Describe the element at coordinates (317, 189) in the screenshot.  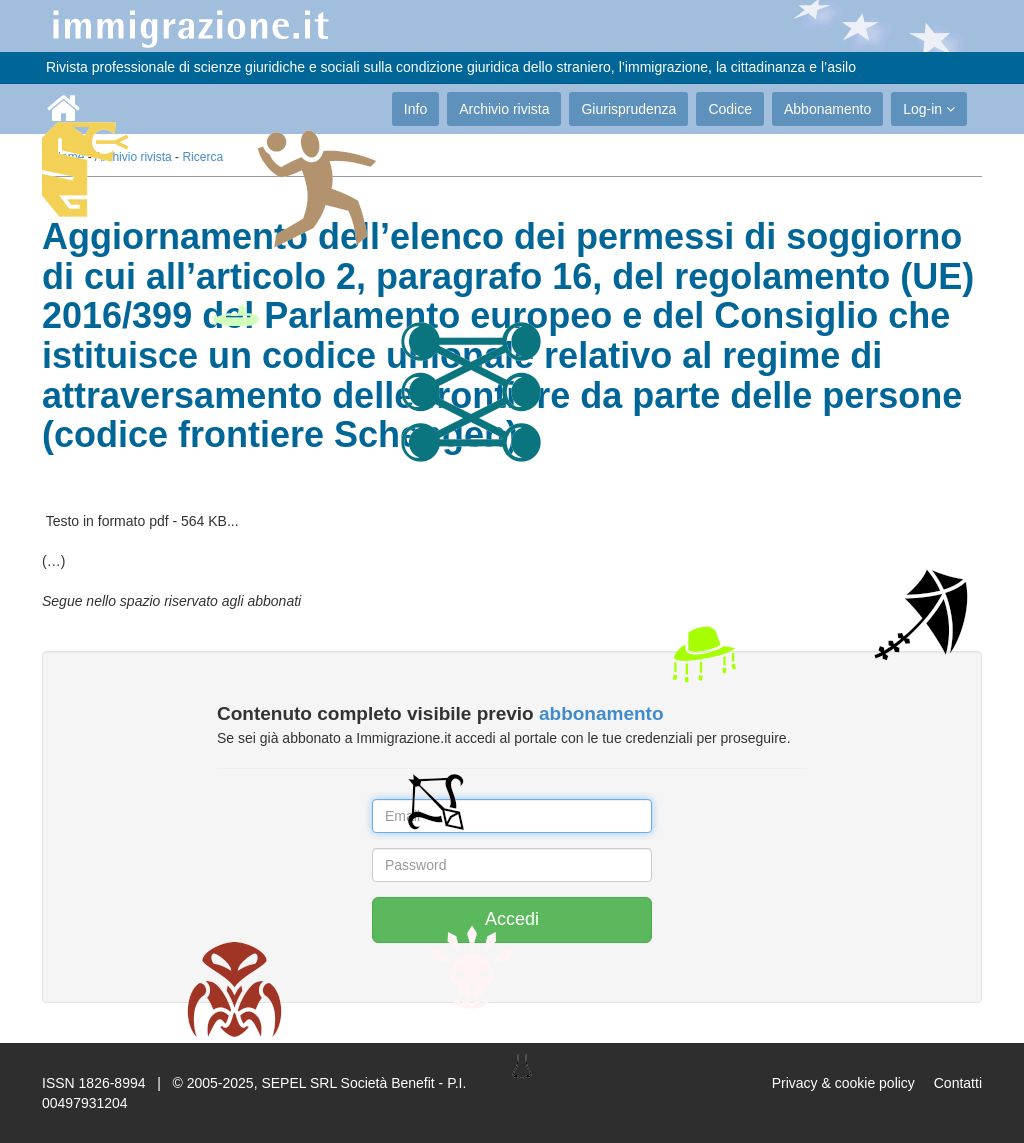
I see `access ball throwing or toss-related games` at that location.